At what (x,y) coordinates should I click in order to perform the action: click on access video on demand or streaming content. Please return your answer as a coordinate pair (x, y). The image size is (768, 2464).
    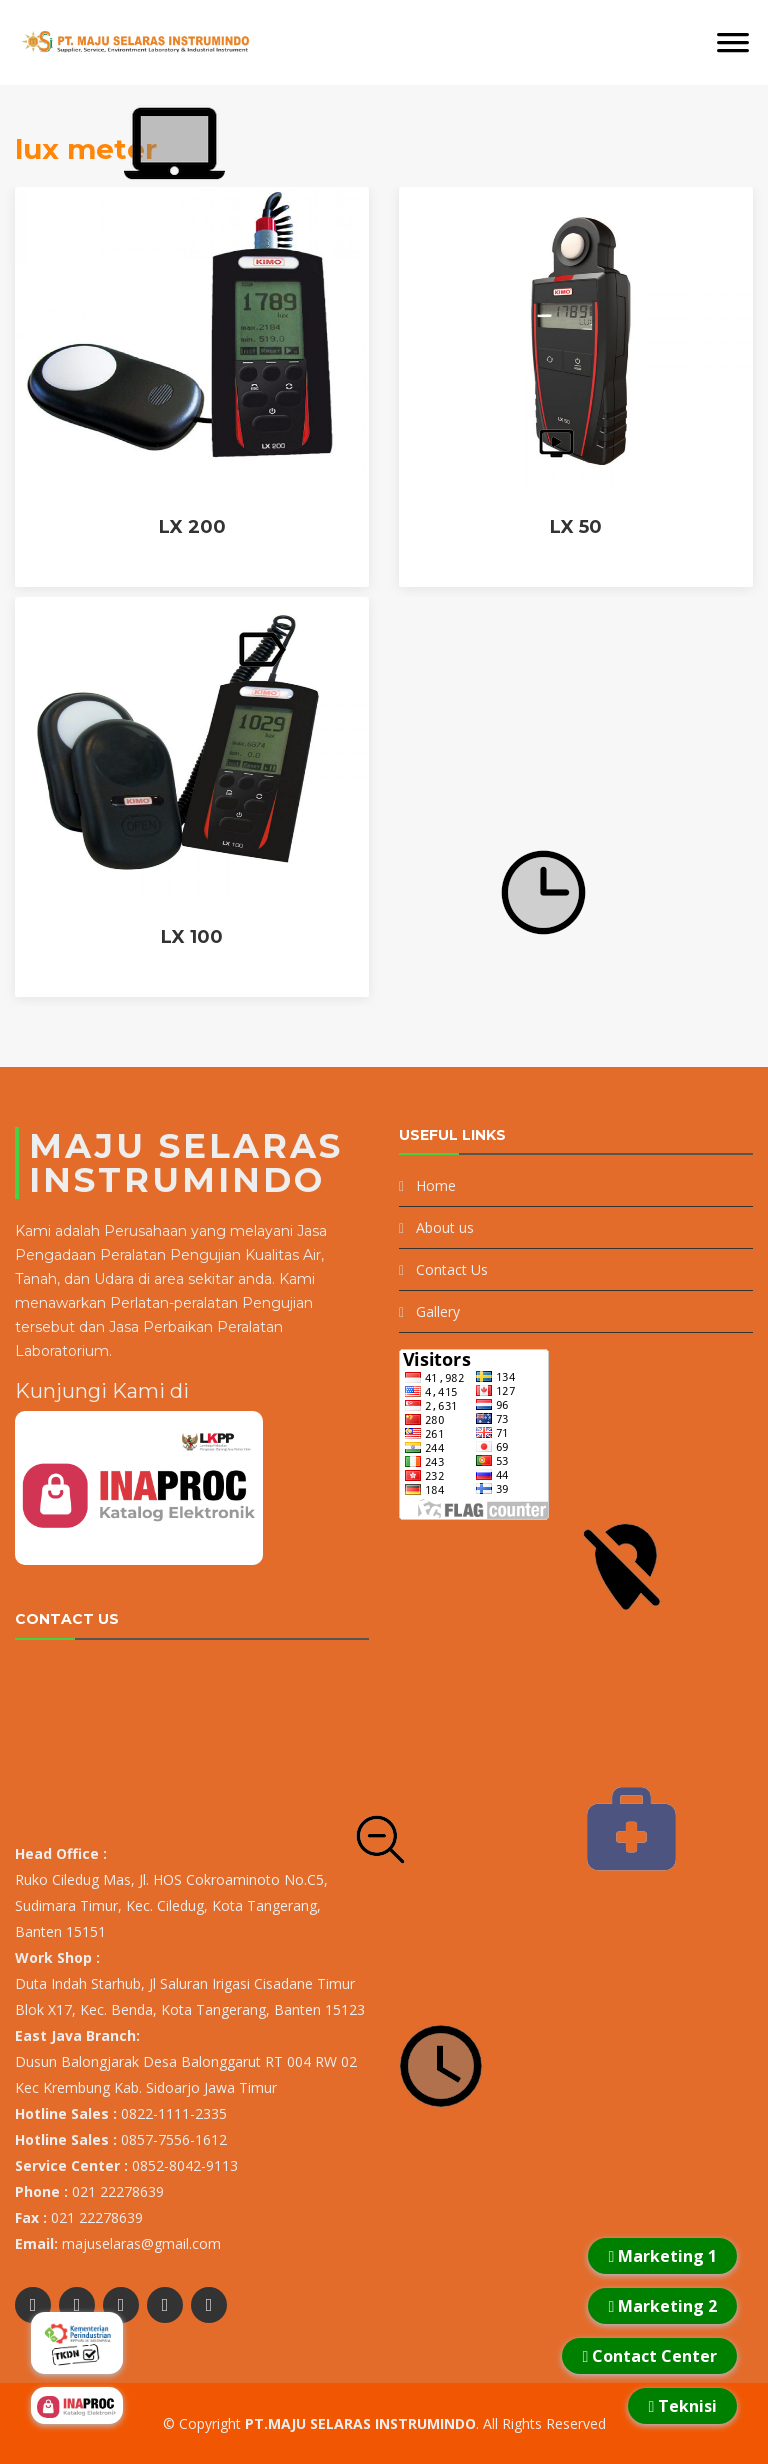
    Looking at the image, I should click on (556, 443).